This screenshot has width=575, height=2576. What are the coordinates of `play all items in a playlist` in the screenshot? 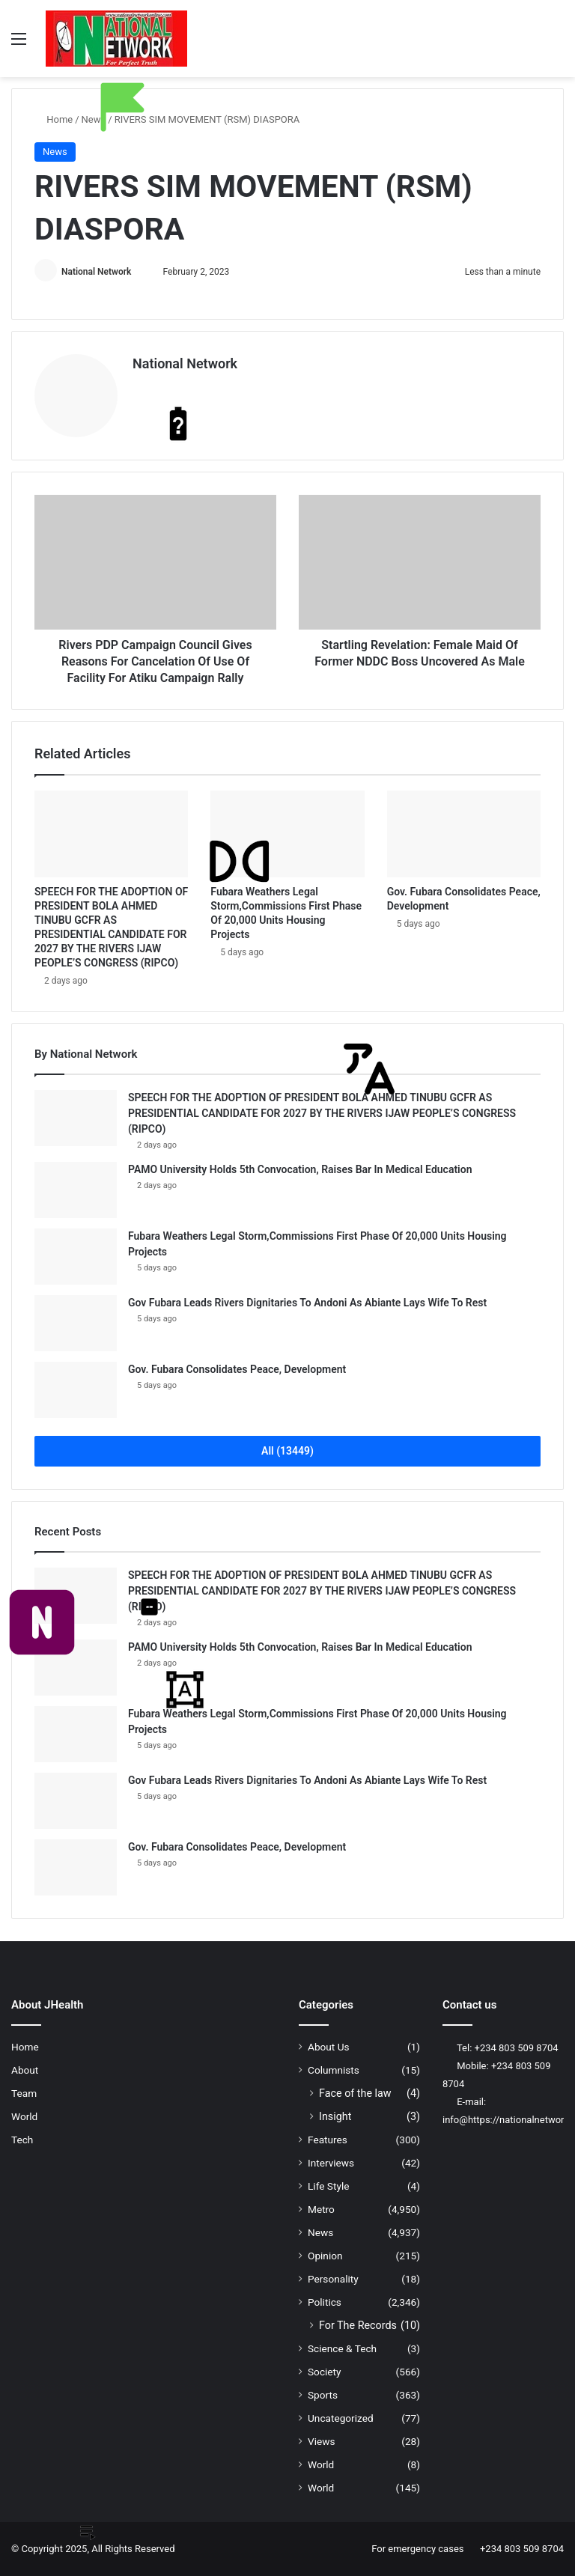 It's located at (88, 2532).